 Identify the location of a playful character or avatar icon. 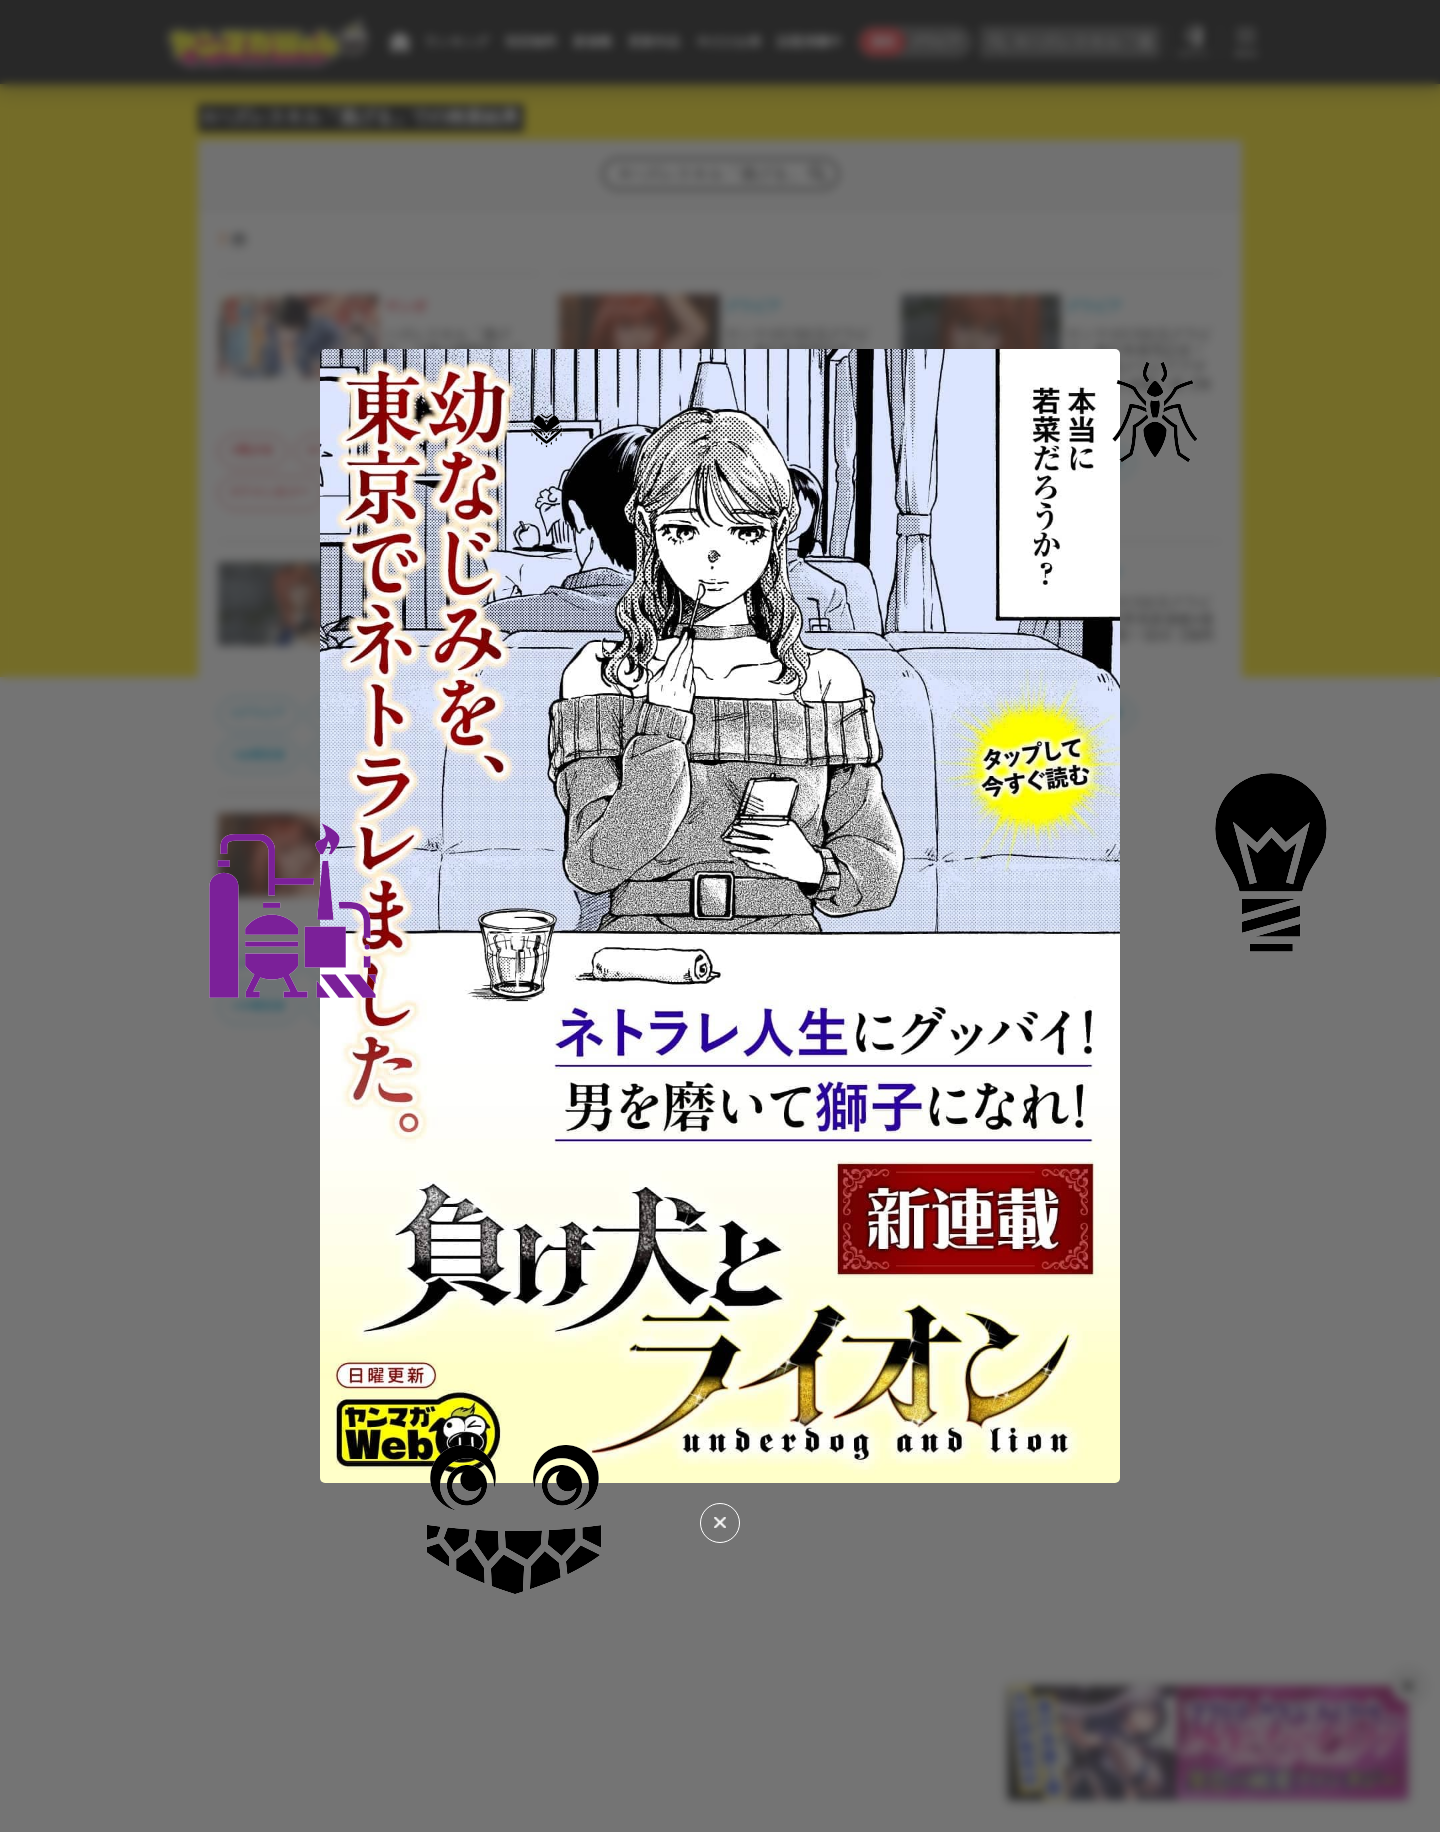
(514, 1521).